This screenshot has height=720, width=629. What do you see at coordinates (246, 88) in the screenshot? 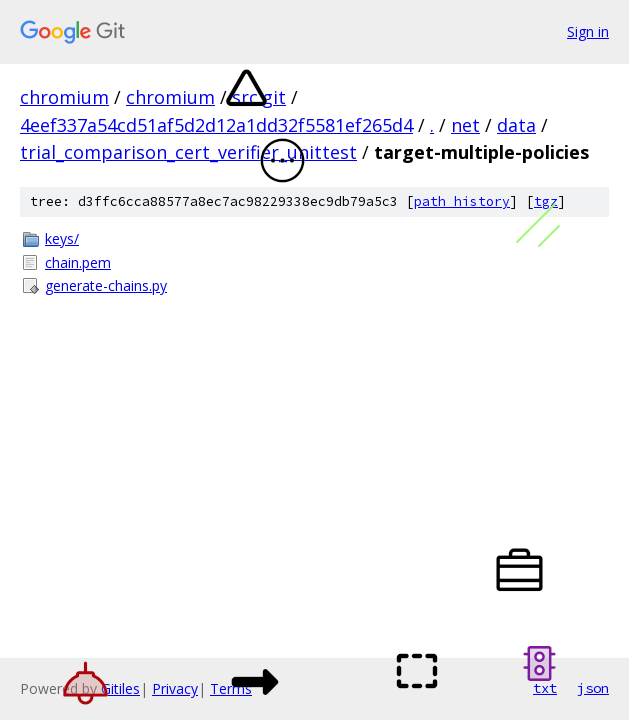
I see `indicates a warning or caution state` at bounding box center [246, 88].